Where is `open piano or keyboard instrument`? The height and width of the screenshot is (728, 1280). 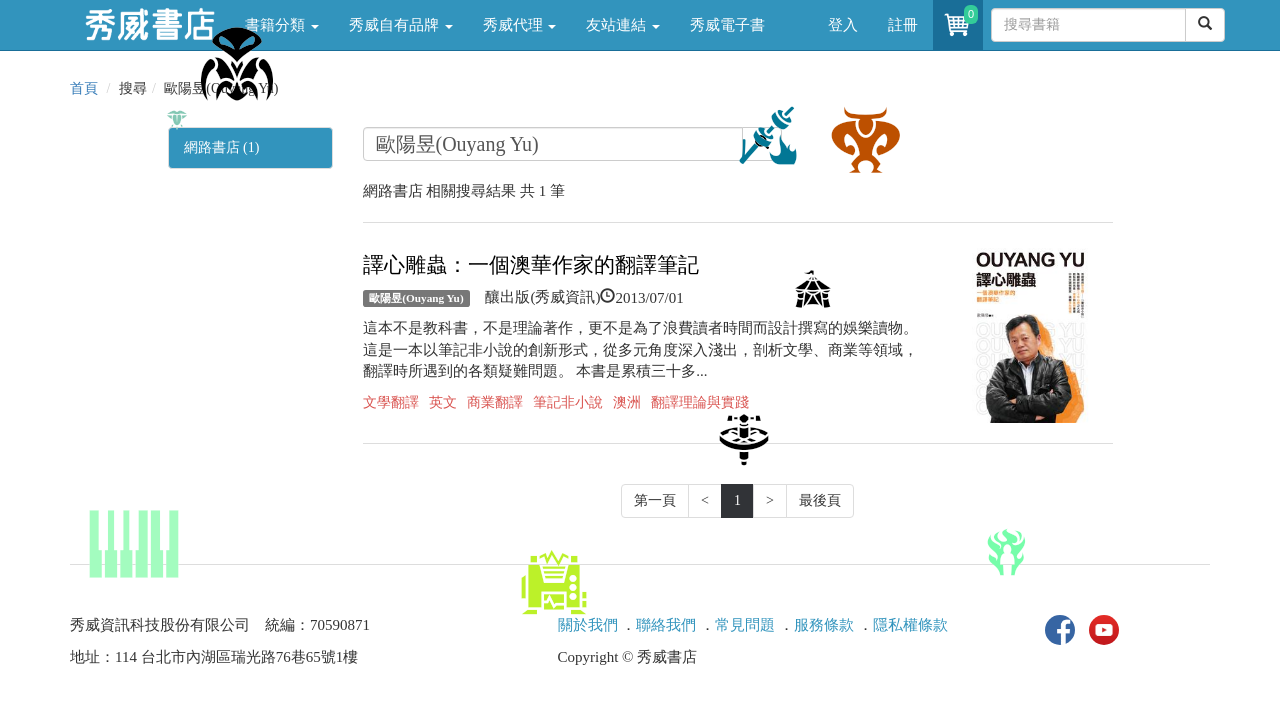
open piano or keyboard instrument is located at coordinates (134, 544).